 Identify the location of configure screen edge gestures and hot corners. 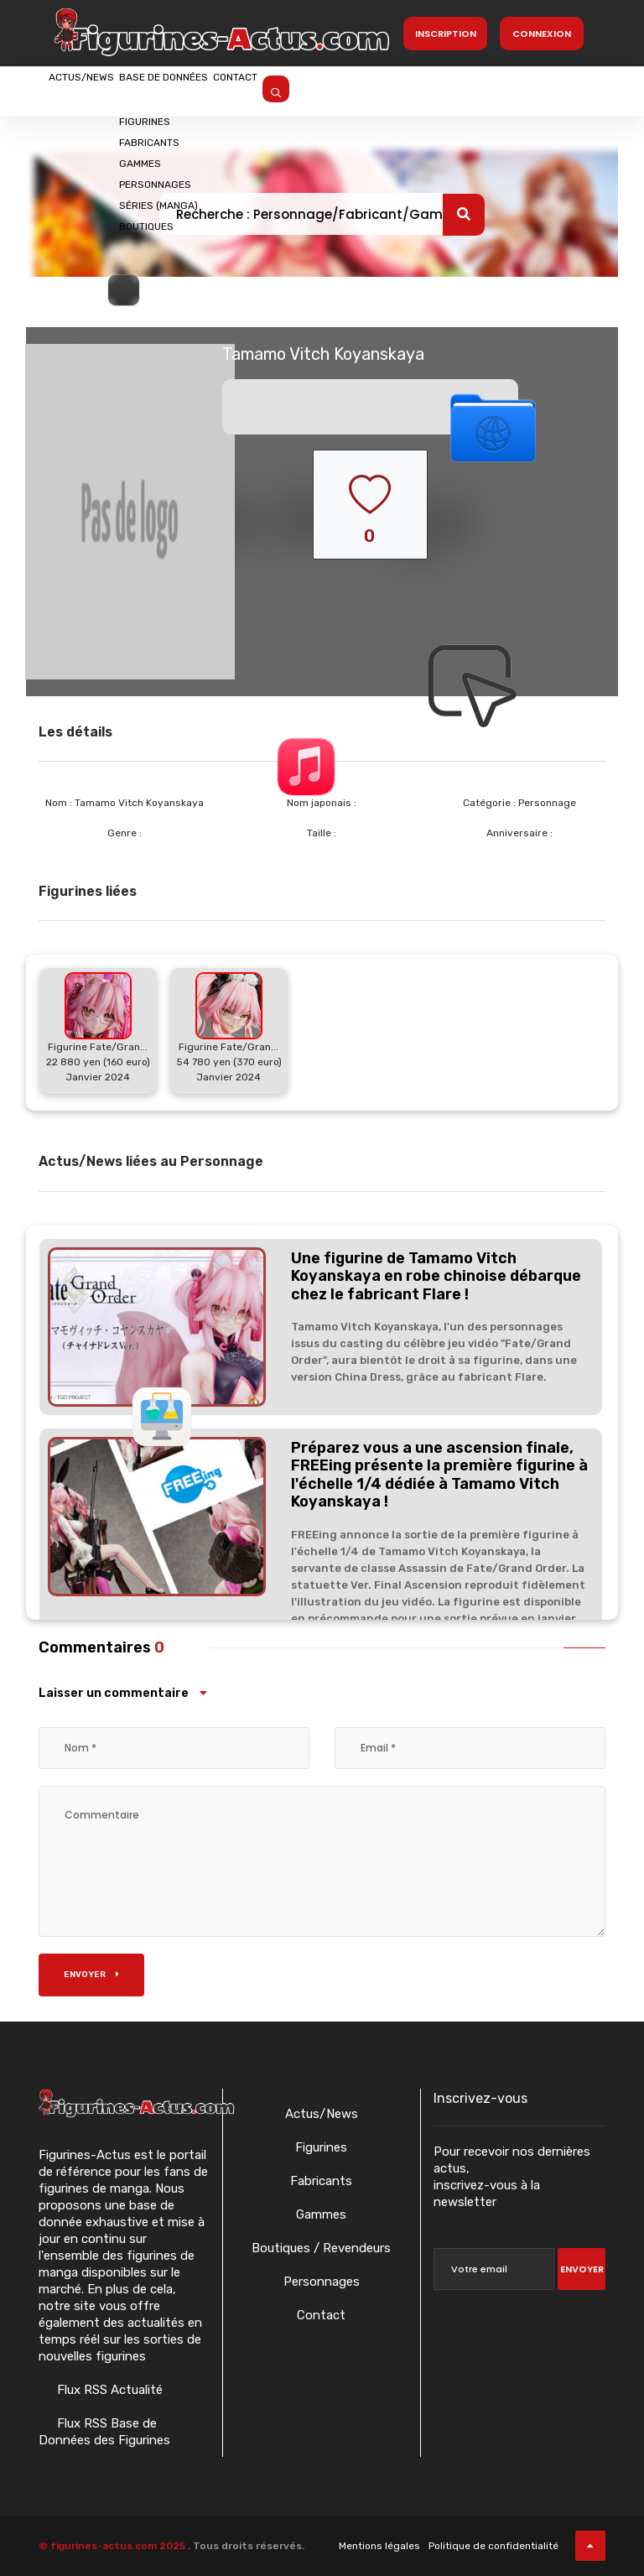
(123, 290).